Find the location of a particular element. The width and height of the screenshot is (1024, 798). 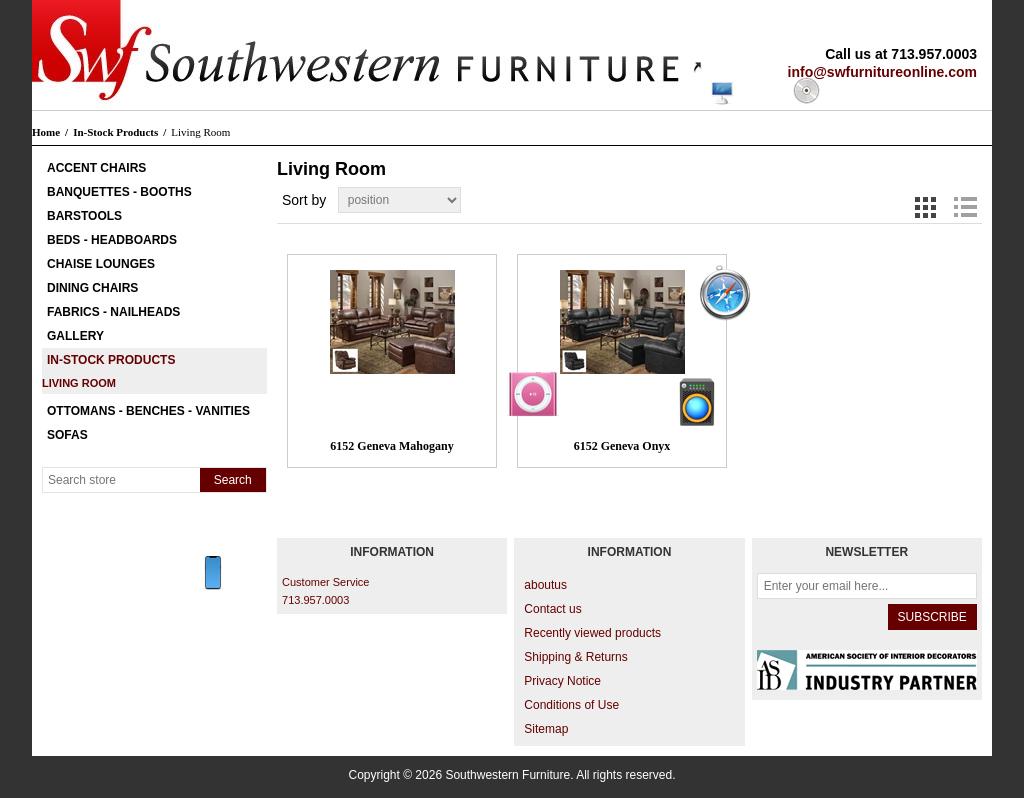

open safari browser settings is located at coordinates (725, 293).